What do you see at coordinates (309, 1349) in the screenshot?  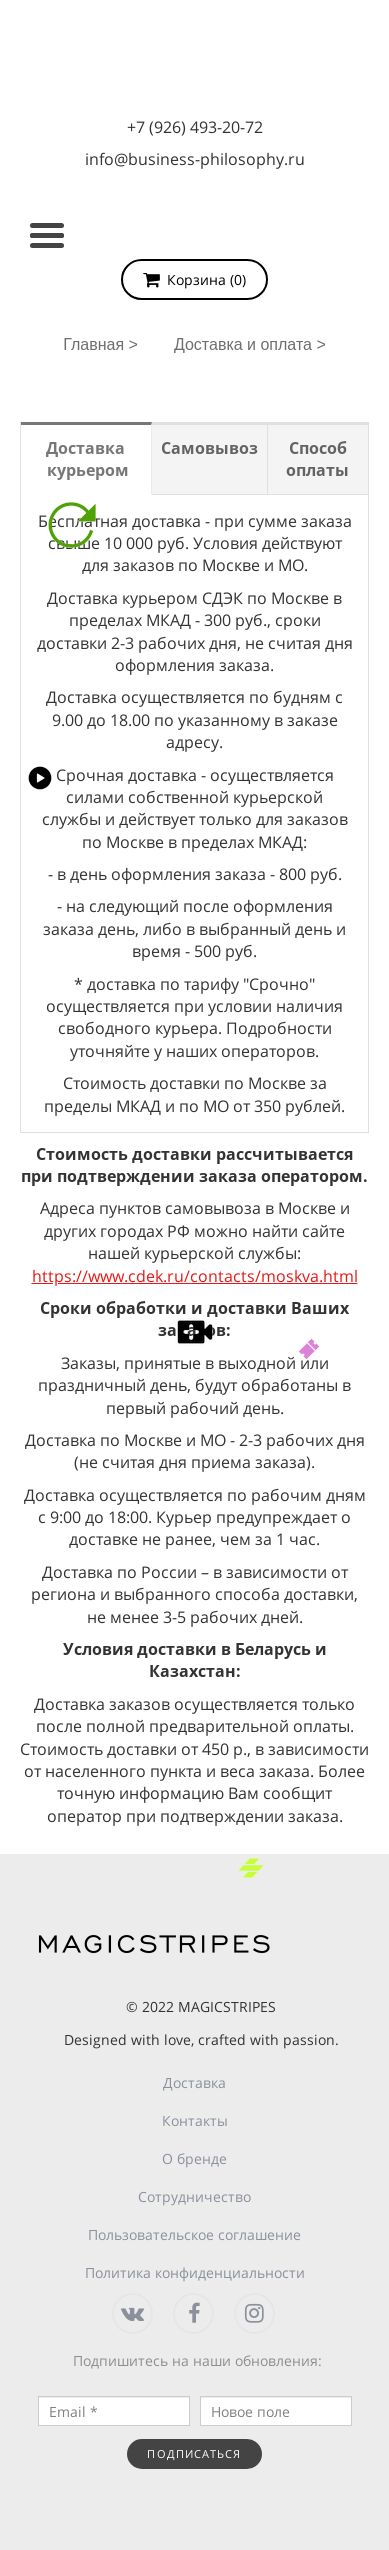 I see `view your tickets or passes` at bounding box center [309, 1349].